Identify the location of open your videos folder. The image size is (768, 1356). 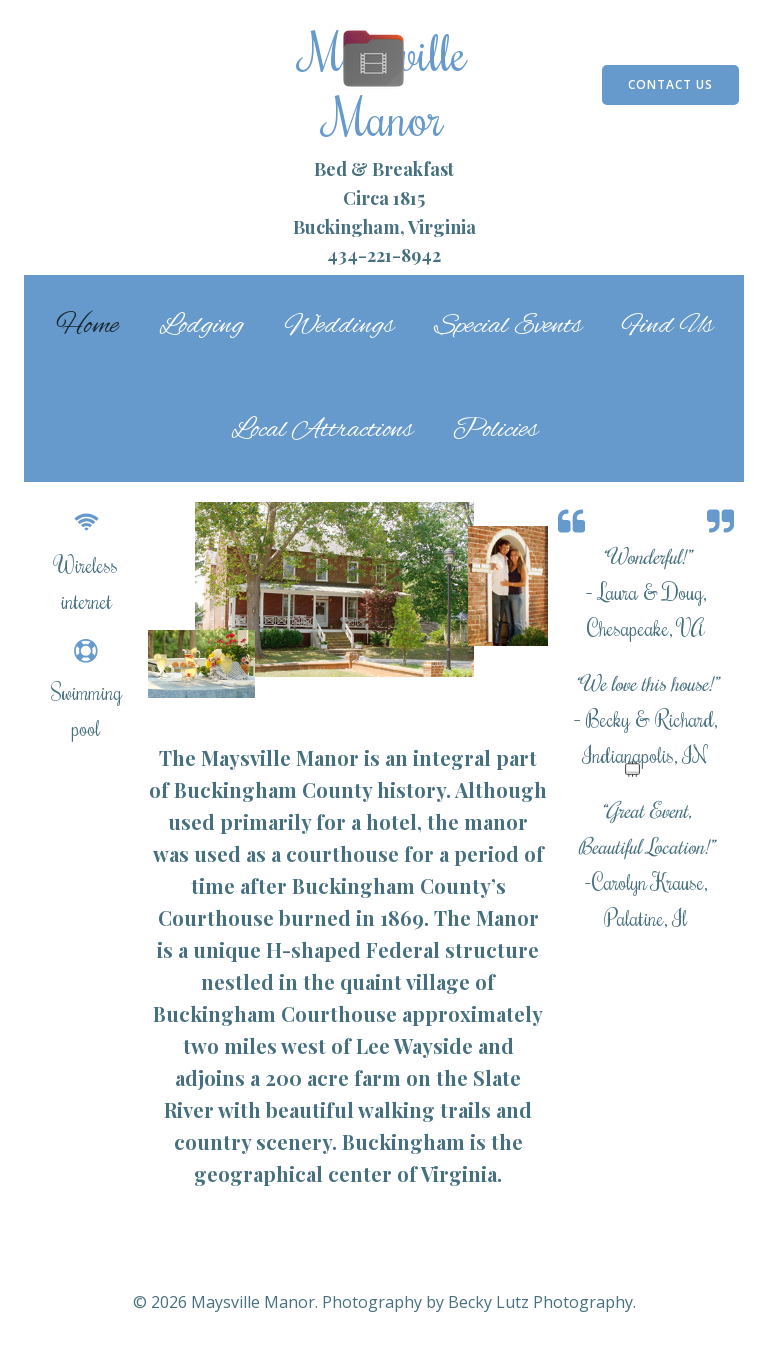
(373, 58).